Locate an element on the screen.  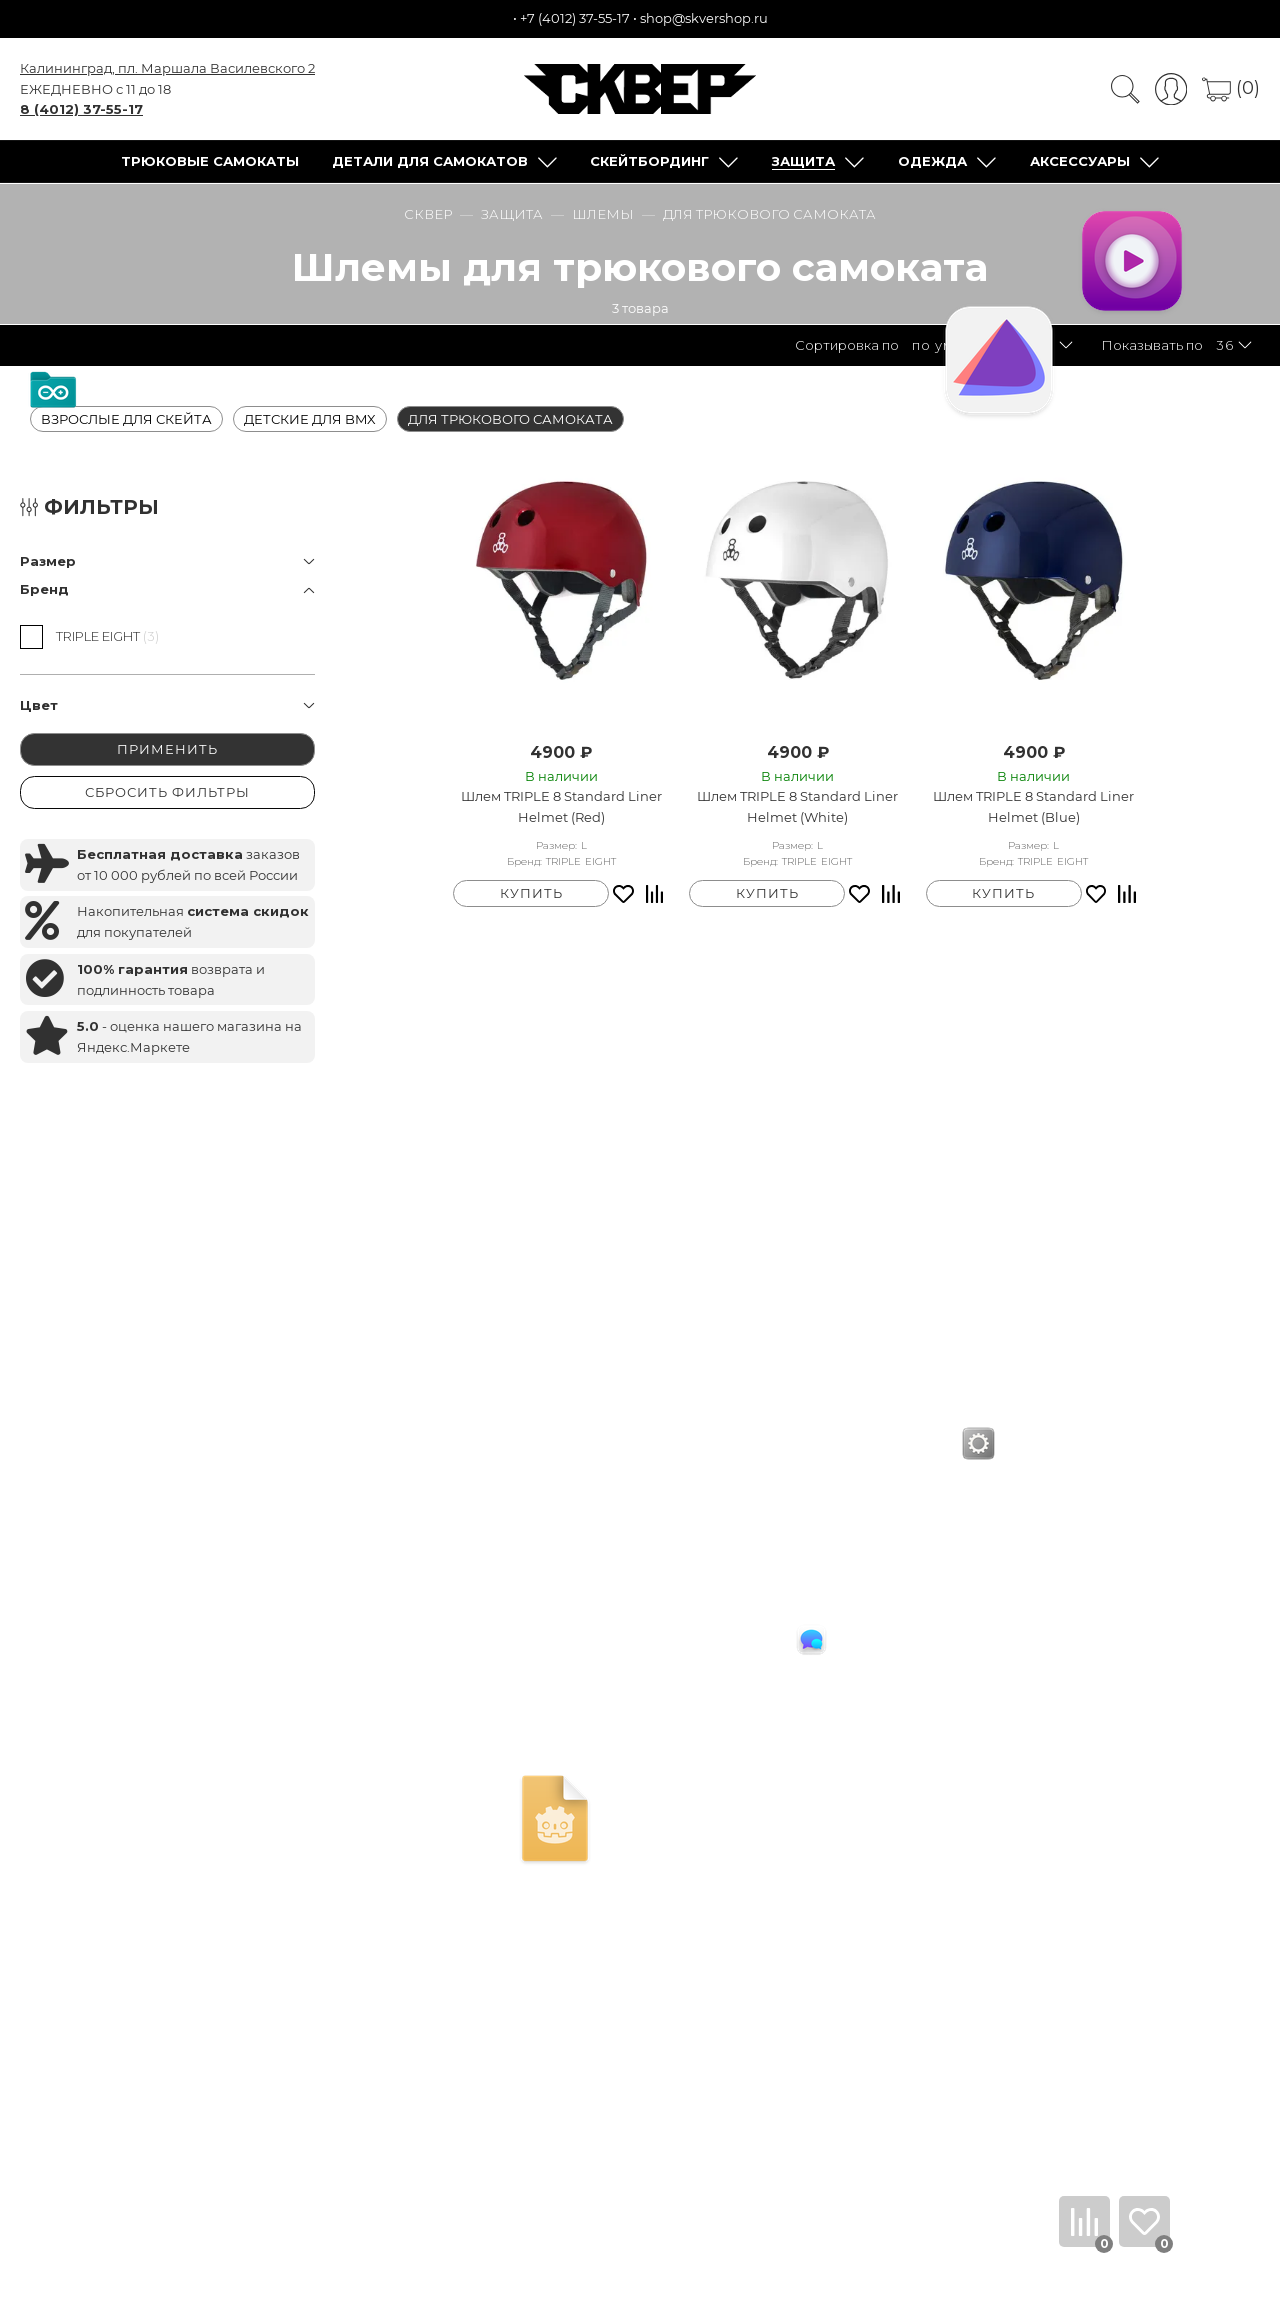
open mpv media player is located at coordinates (1132, 261).